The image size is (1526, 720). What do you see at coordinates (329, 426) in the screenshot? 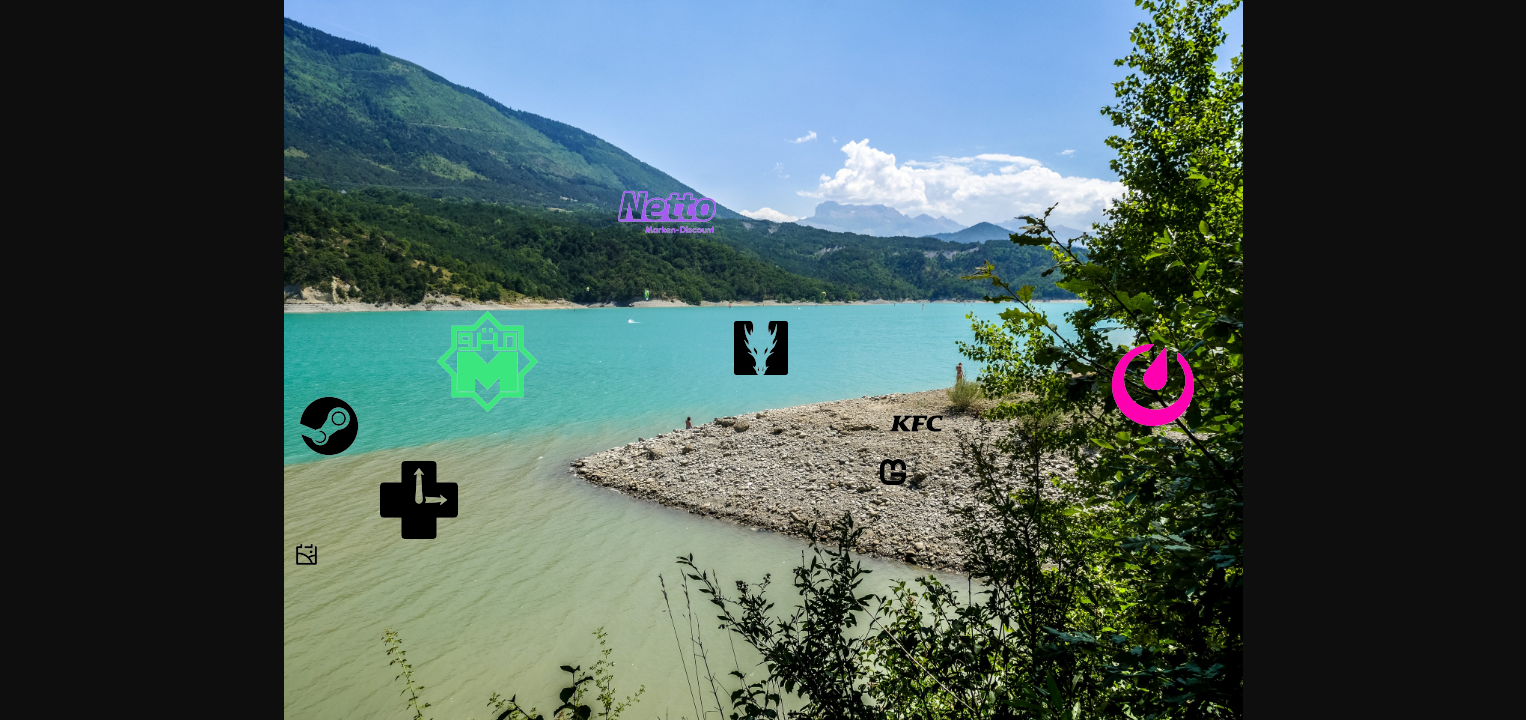
I see `open Steam gaming platform` at bounding box center [329, 426].